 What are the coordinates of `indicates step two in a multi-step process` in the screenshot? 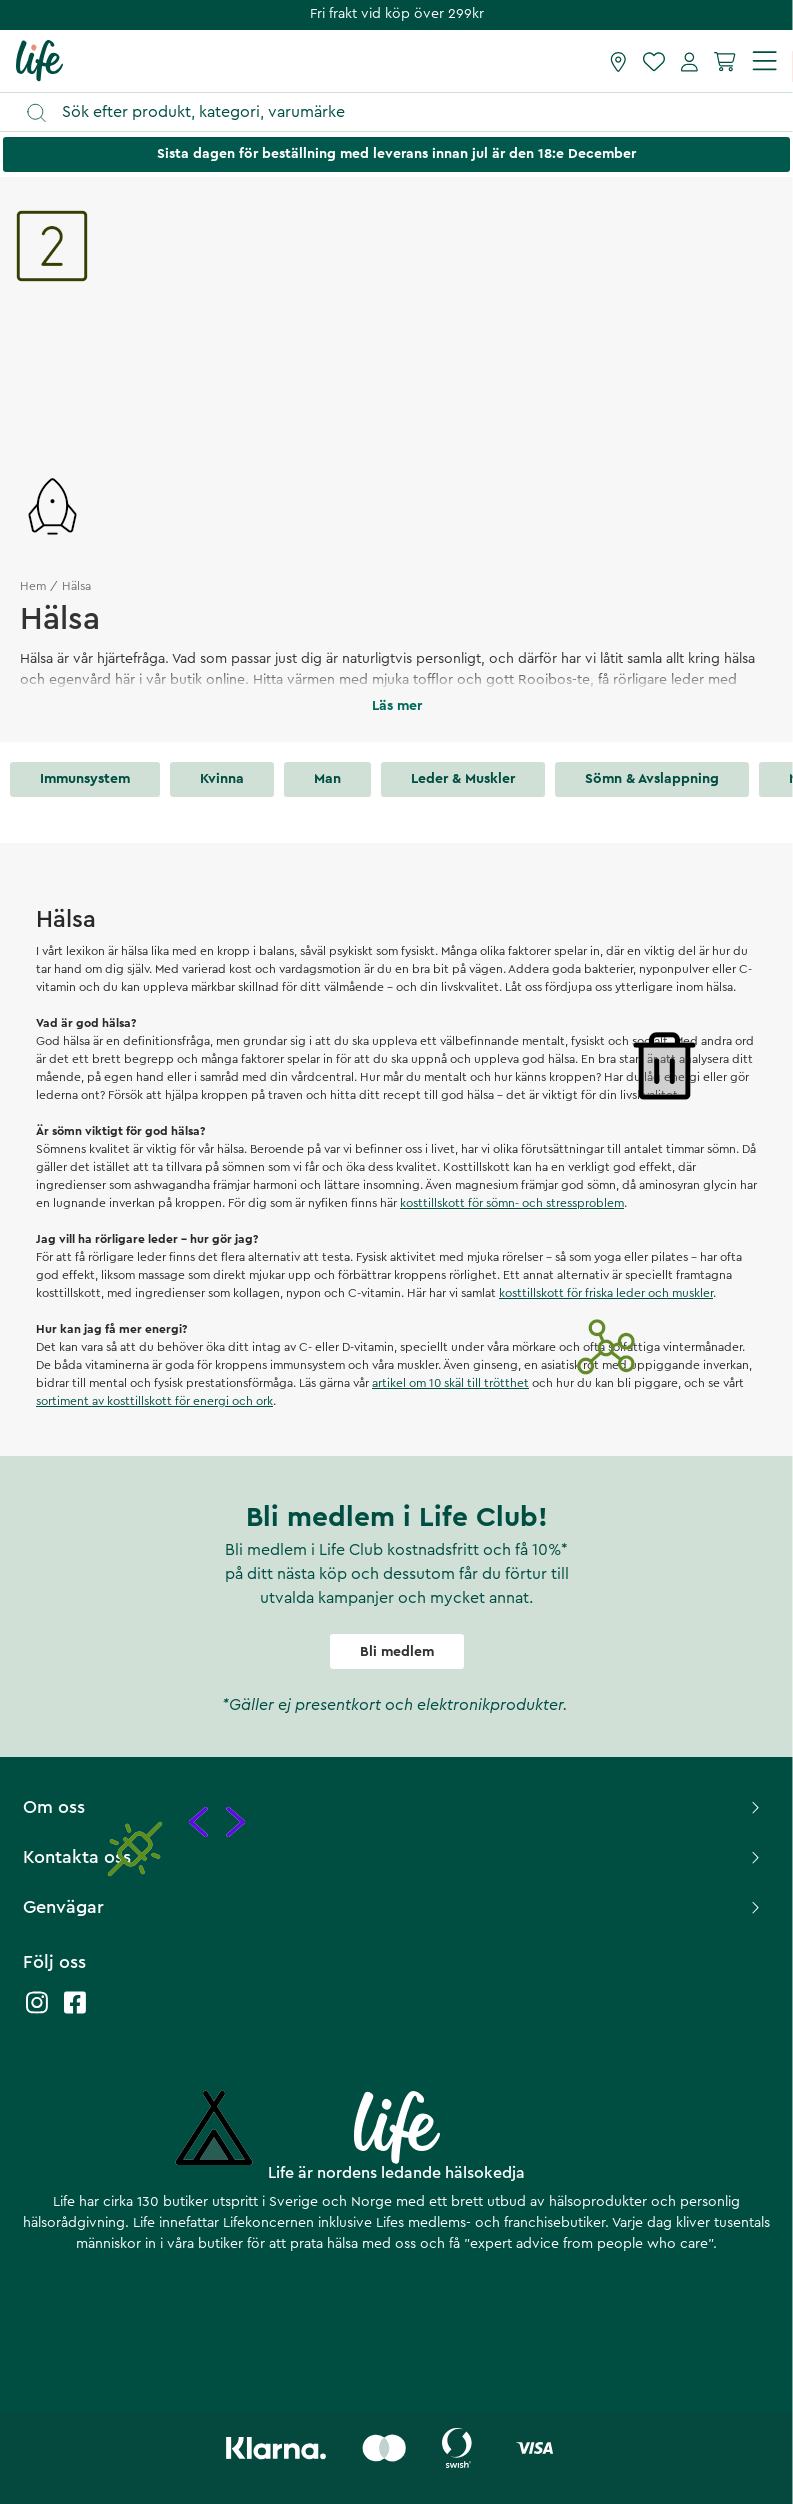 It's located at (52, 246).